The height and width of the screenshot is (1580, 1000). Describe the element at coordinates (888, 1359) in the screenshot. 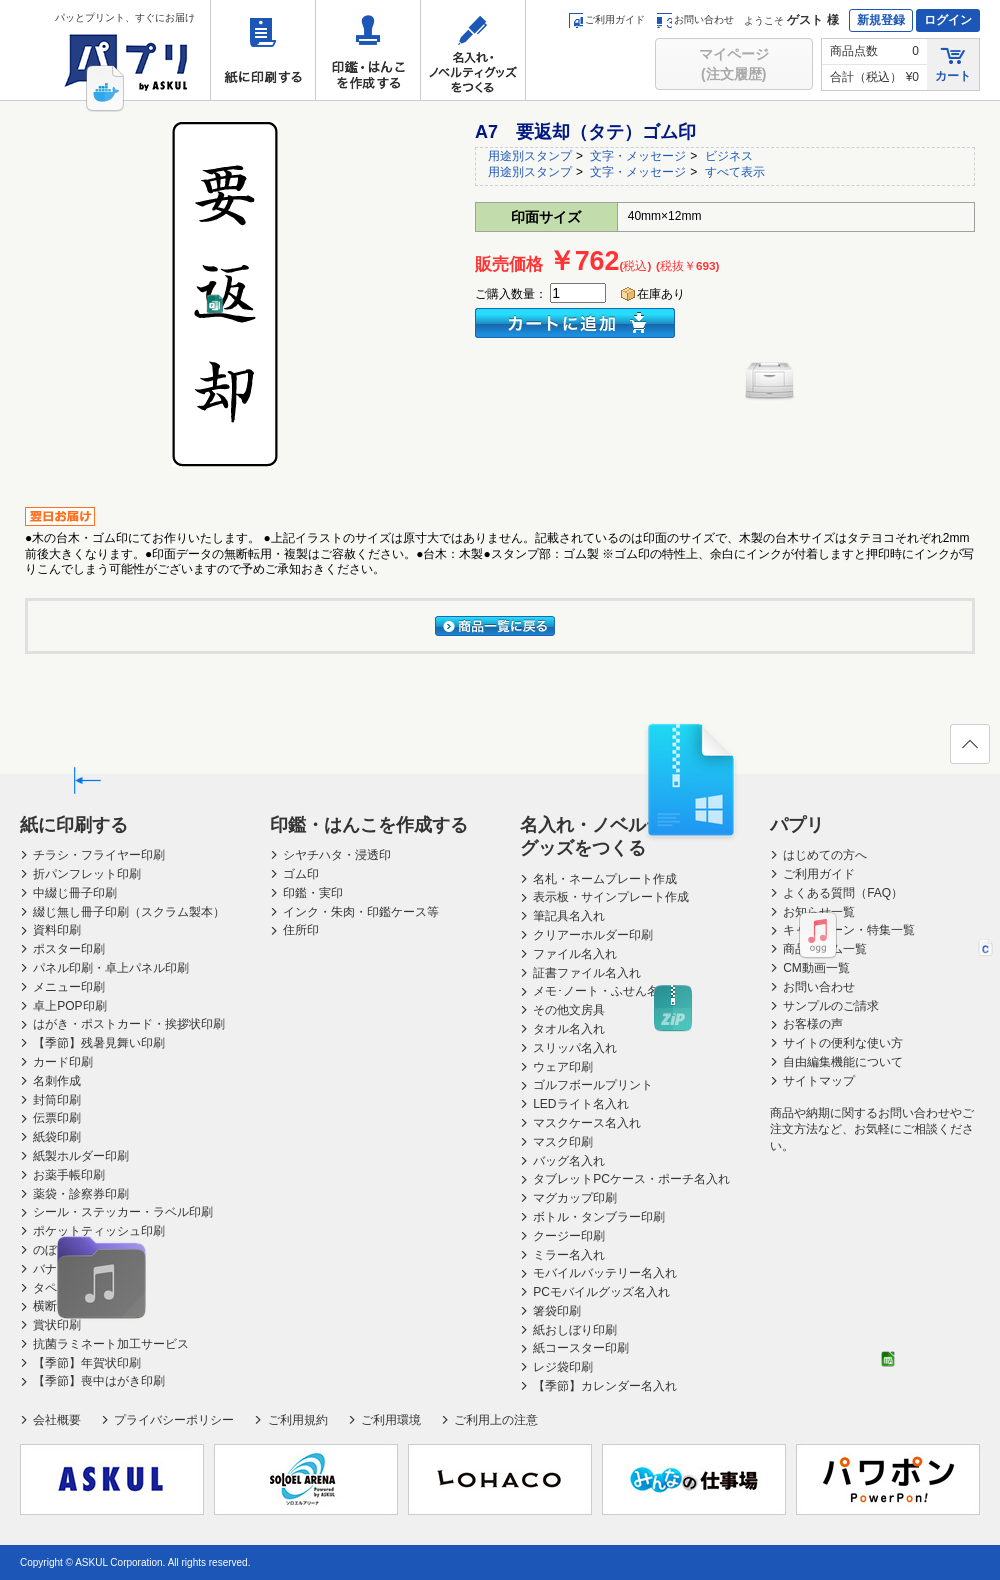

I see `open LibreOffice Calc spreadsheet application` at that location.